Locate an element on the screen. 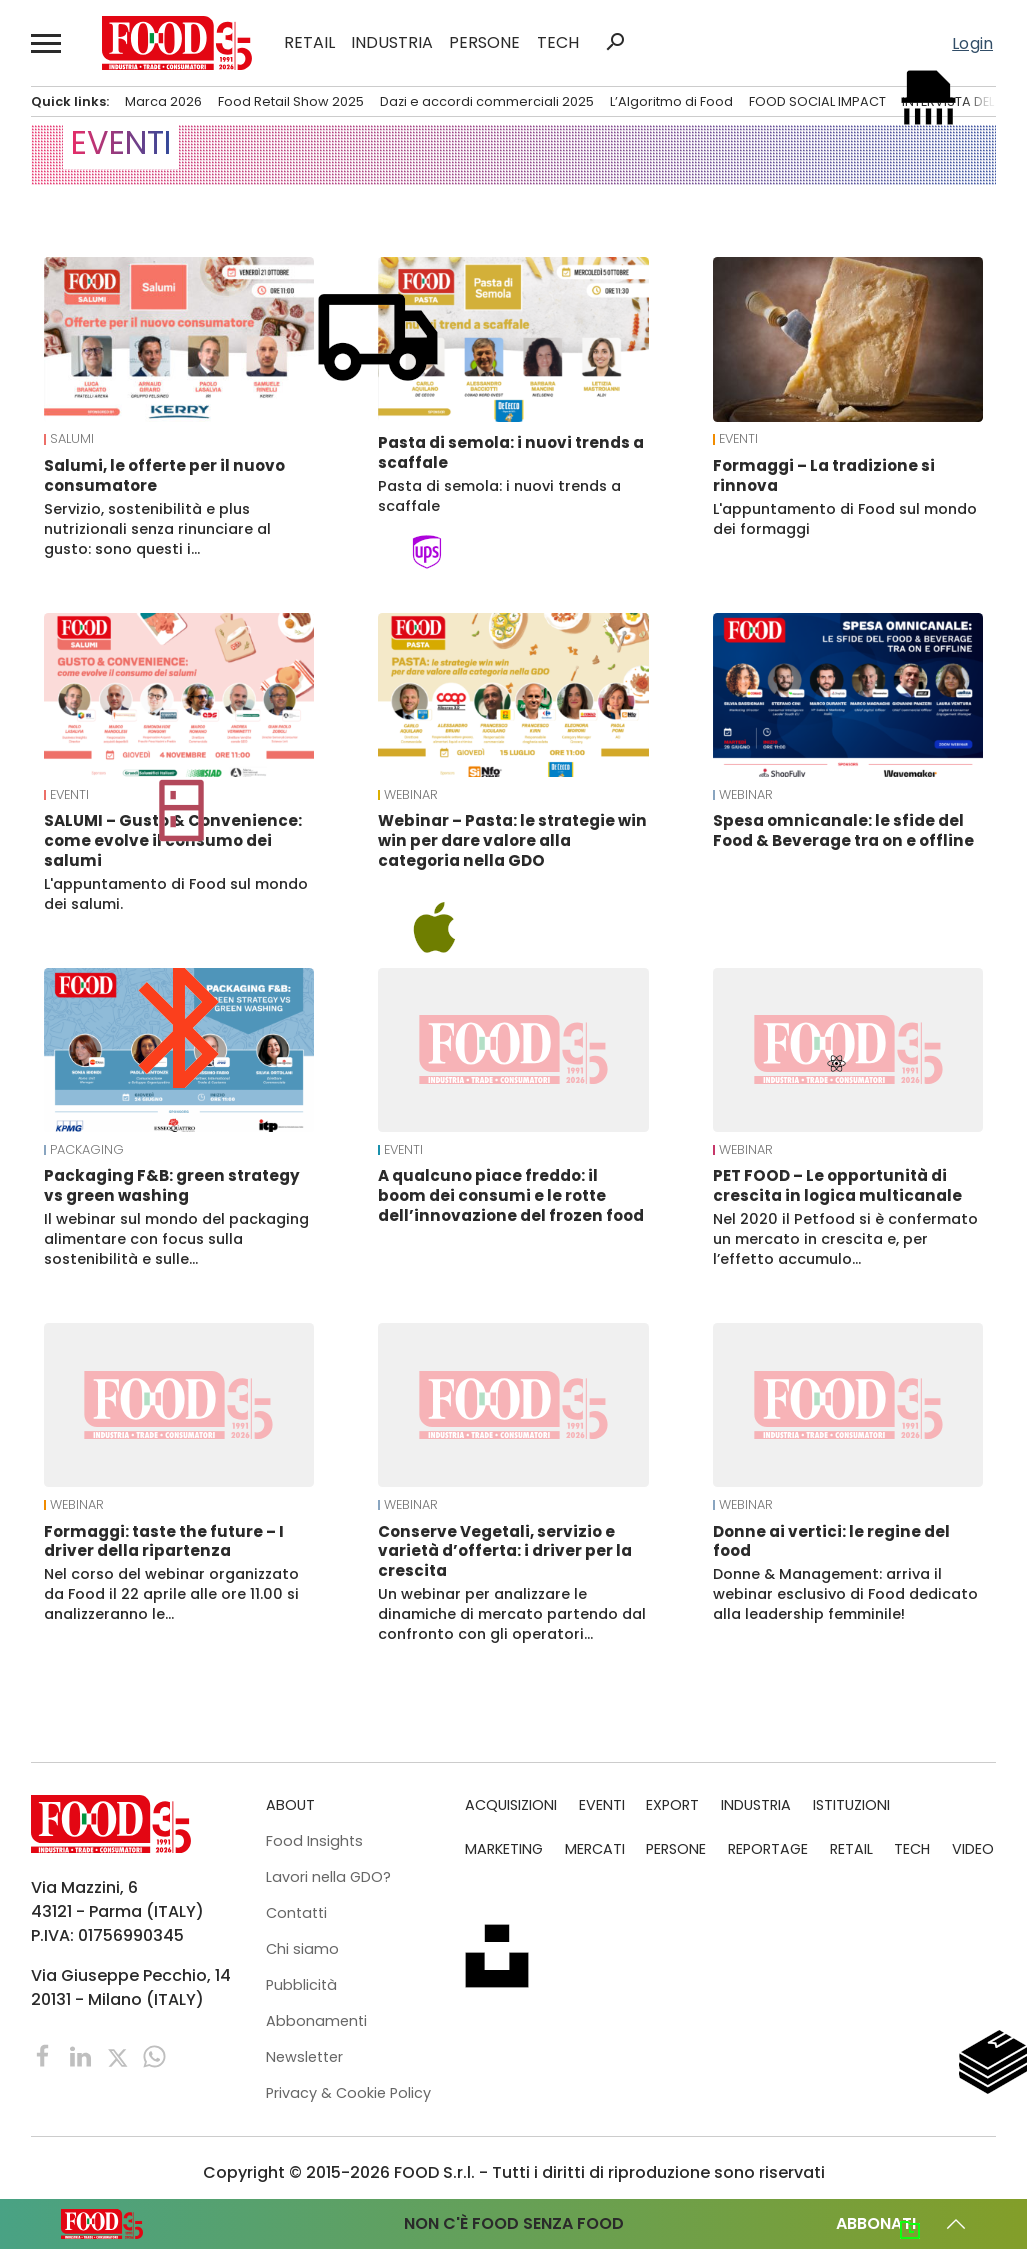  UPS shipping and delivery services is located at coordinates (427, 552).